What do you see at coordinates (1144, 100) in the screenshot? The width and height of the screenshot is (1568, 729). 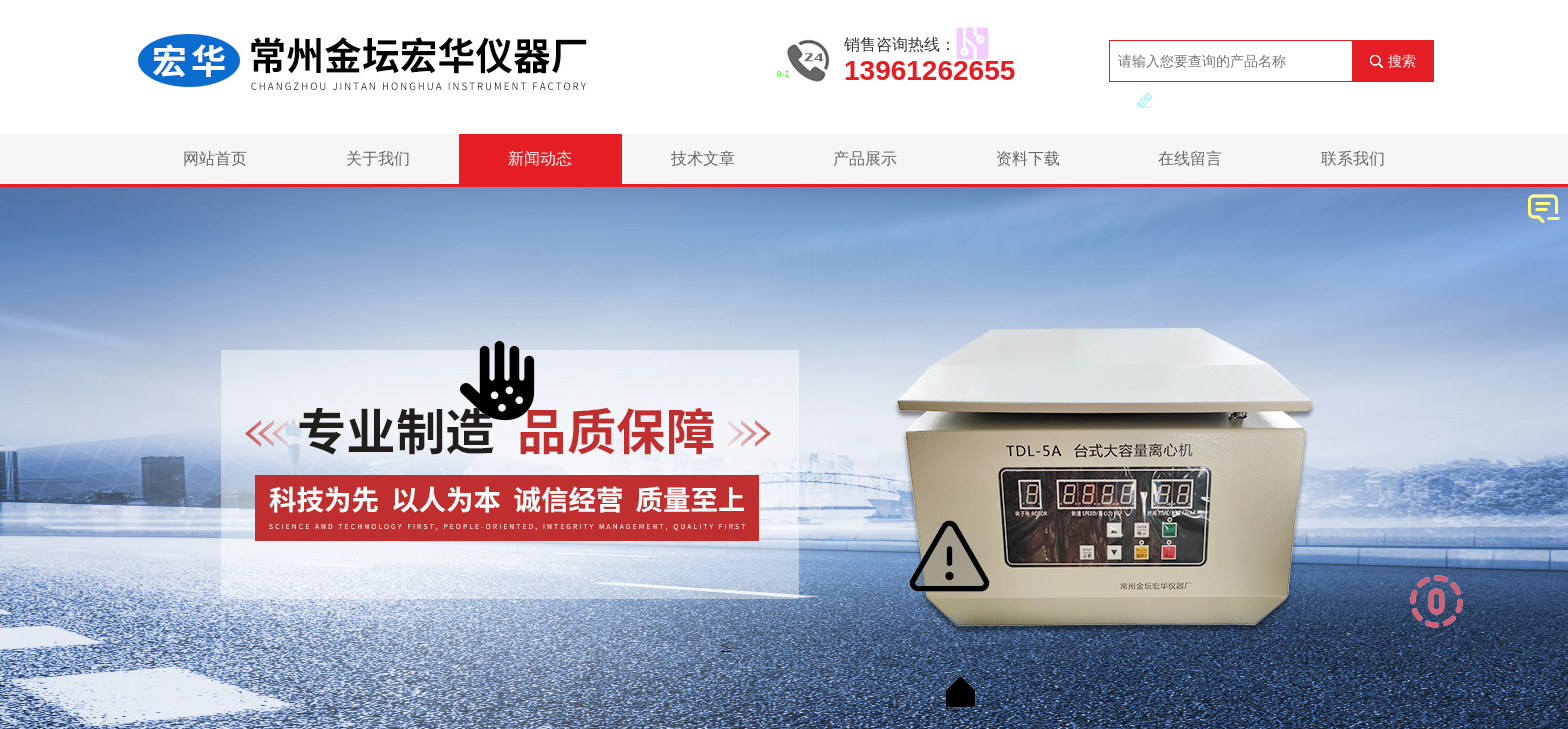 I see `edit text or content` at bounding box center [1144, 100].